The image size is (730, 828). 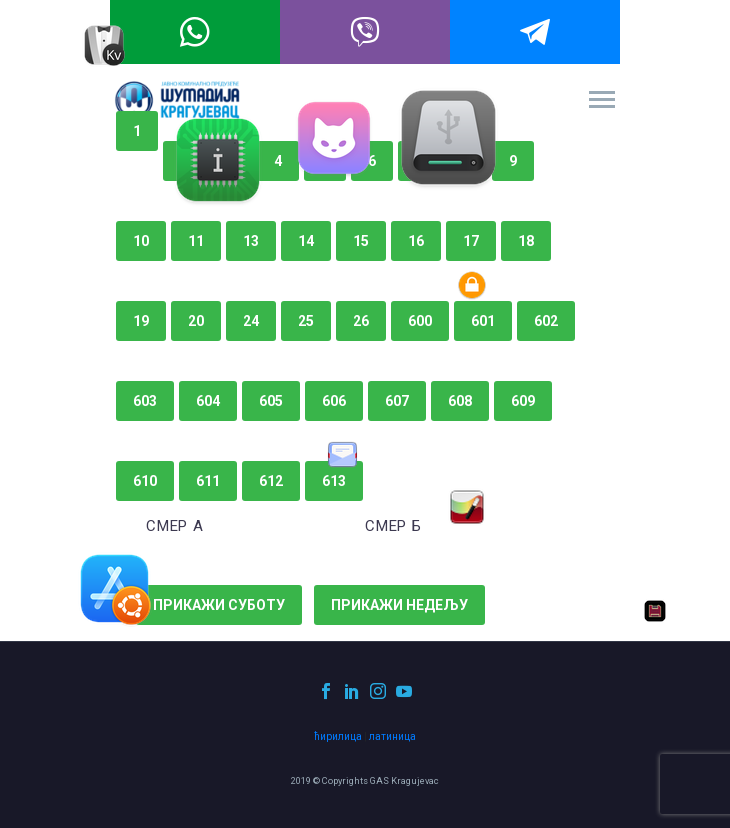 I want to click on open ubuntu software center, so click(x=114, y=588).